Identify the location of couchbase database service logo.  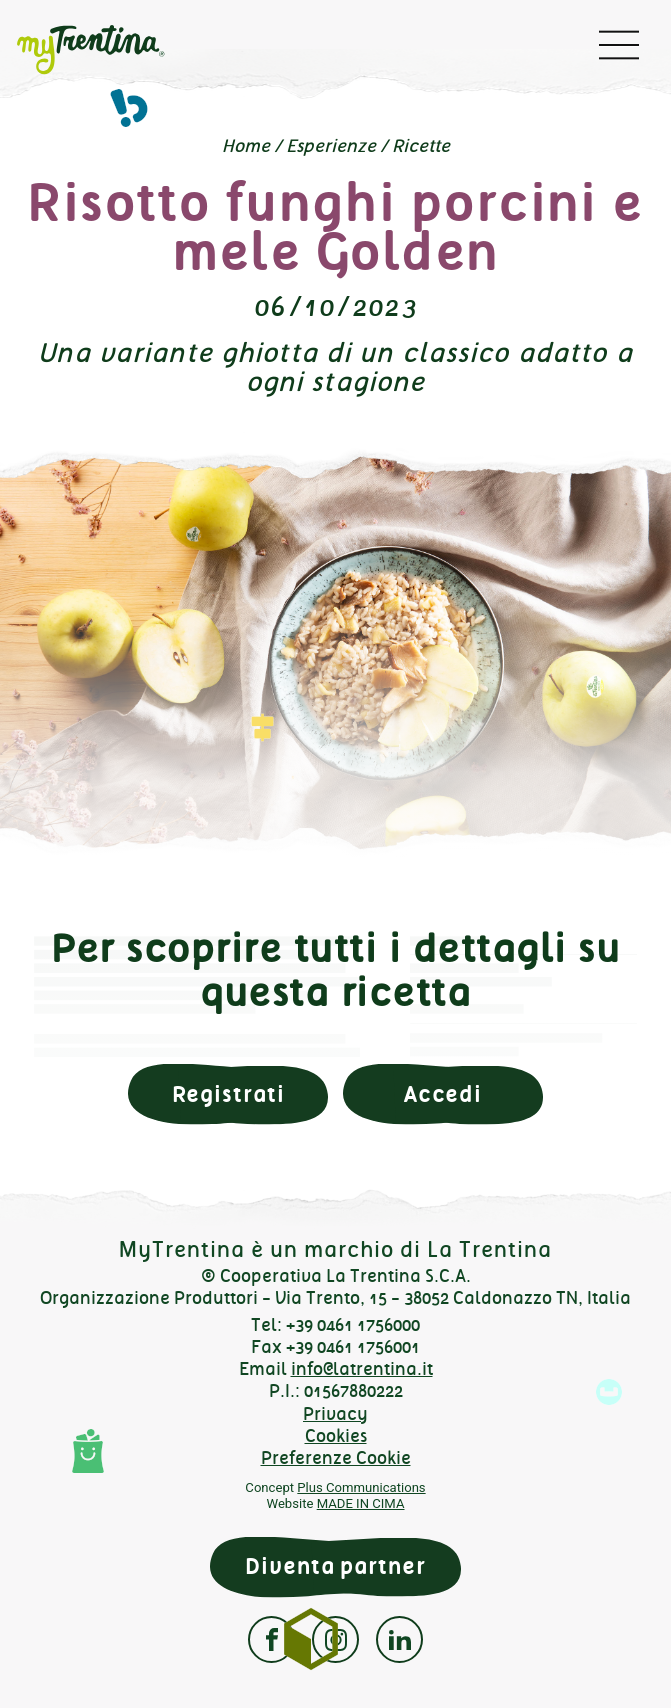
(609, 1392).